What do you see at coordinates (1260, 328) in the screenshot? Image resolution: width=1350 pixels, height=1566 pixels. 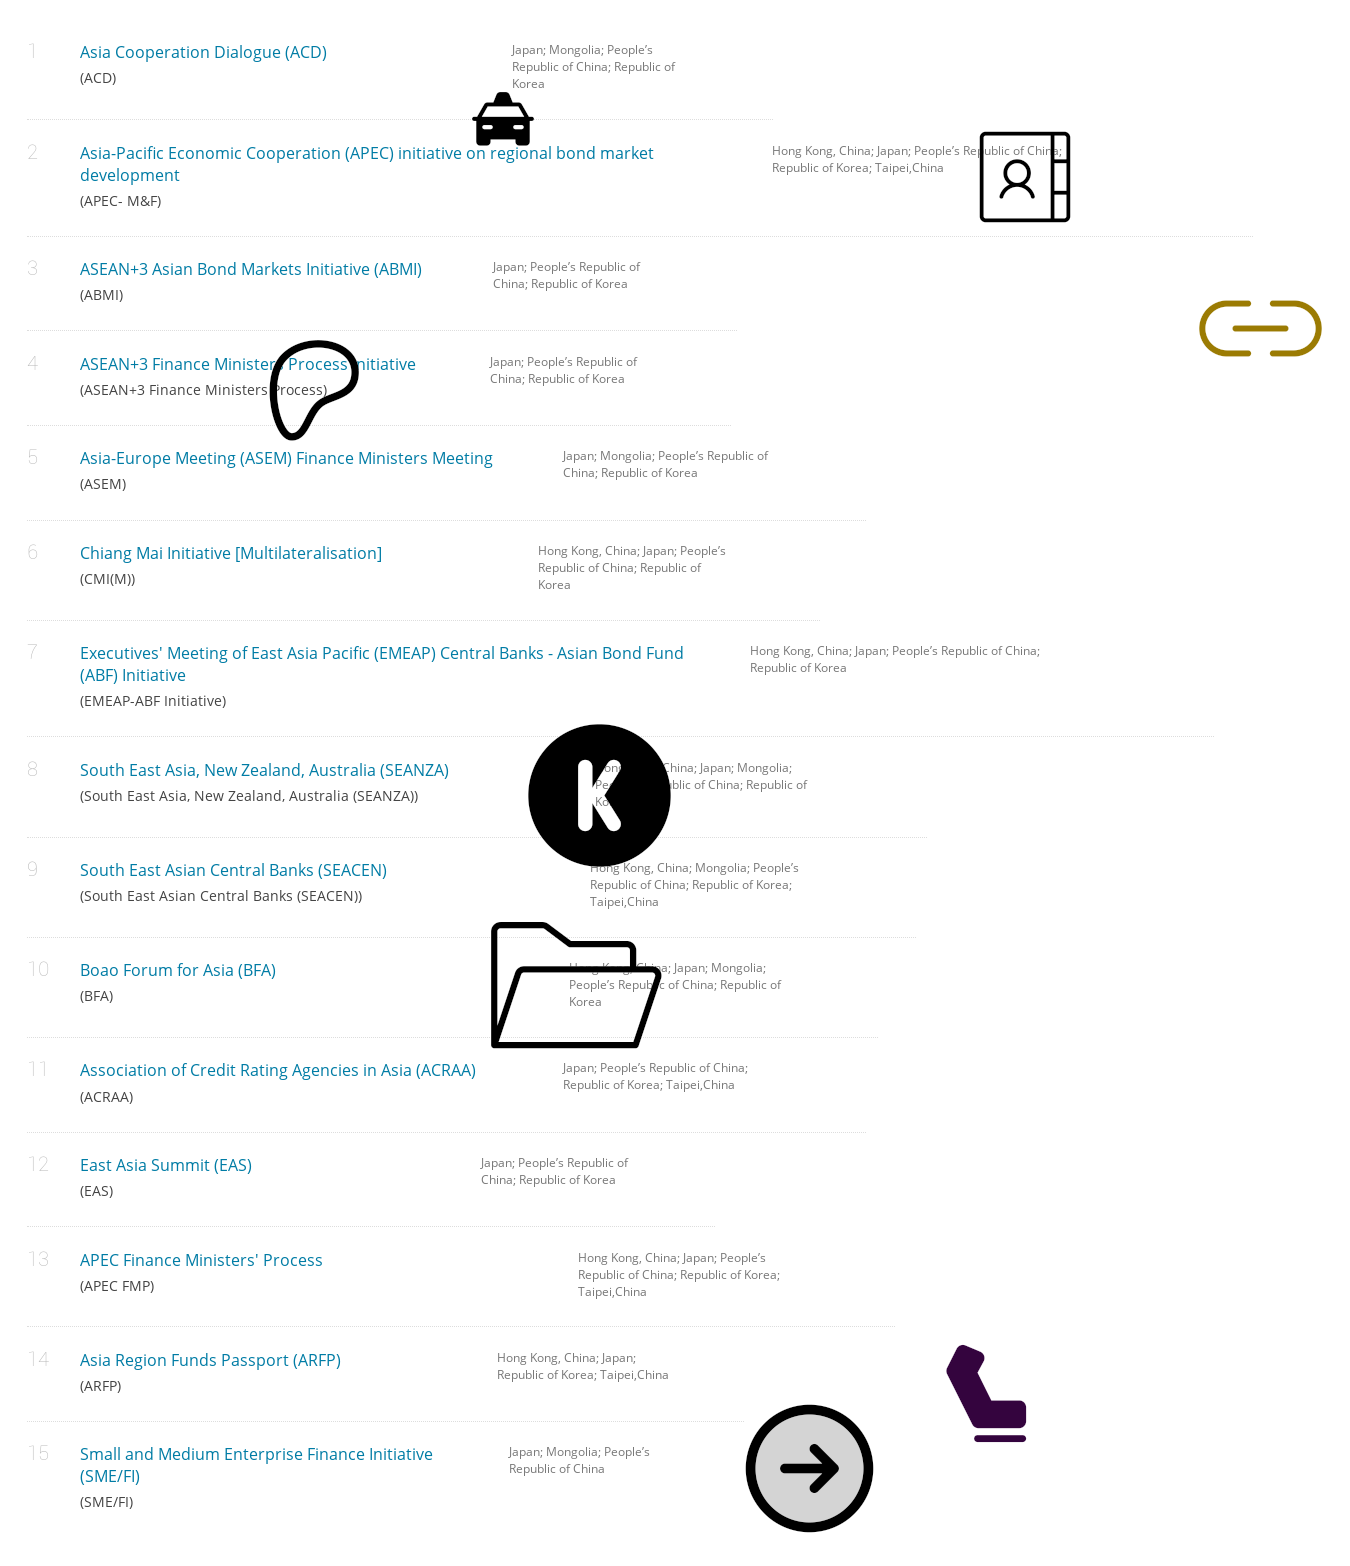 I see `copy link to clipboard` at bounding box center [1260, 328].